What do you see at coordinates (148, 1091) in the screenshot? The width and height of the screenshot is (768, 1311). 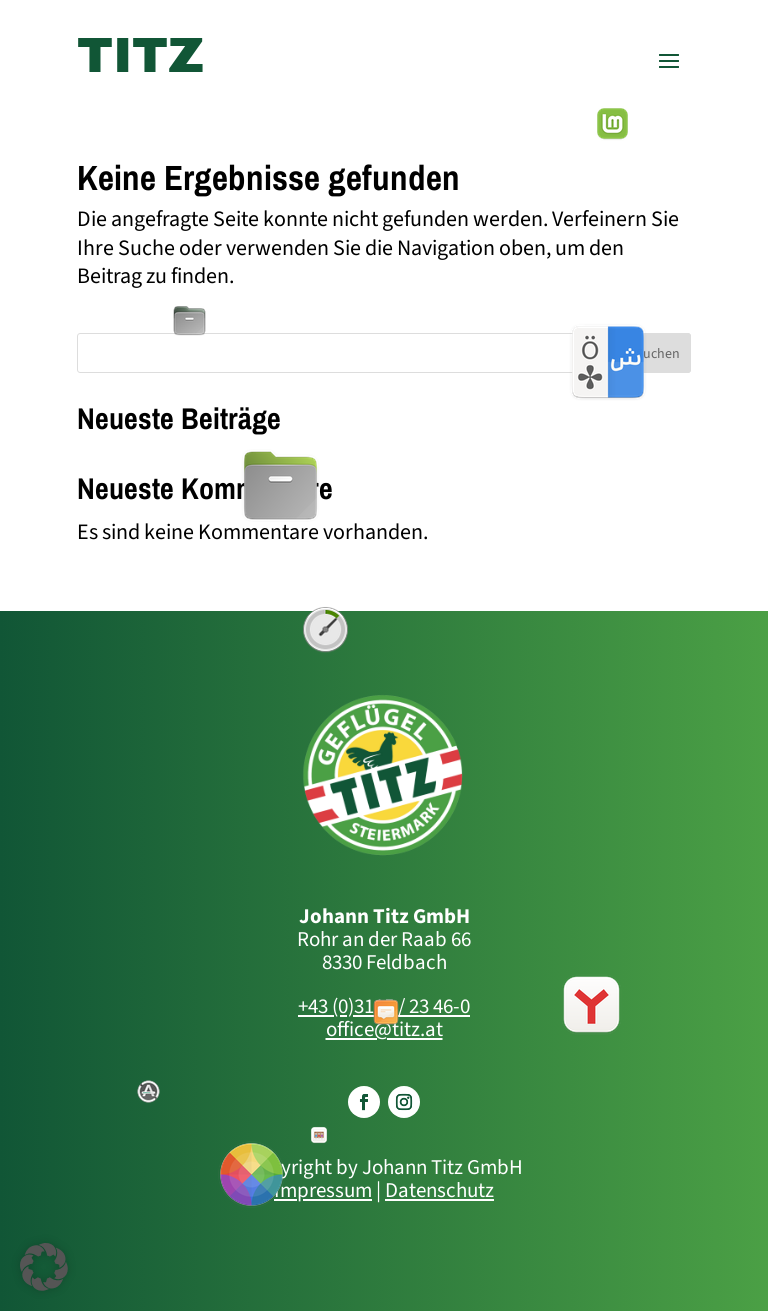 I see `check for available software updates` at bounding box center [148, 1091].